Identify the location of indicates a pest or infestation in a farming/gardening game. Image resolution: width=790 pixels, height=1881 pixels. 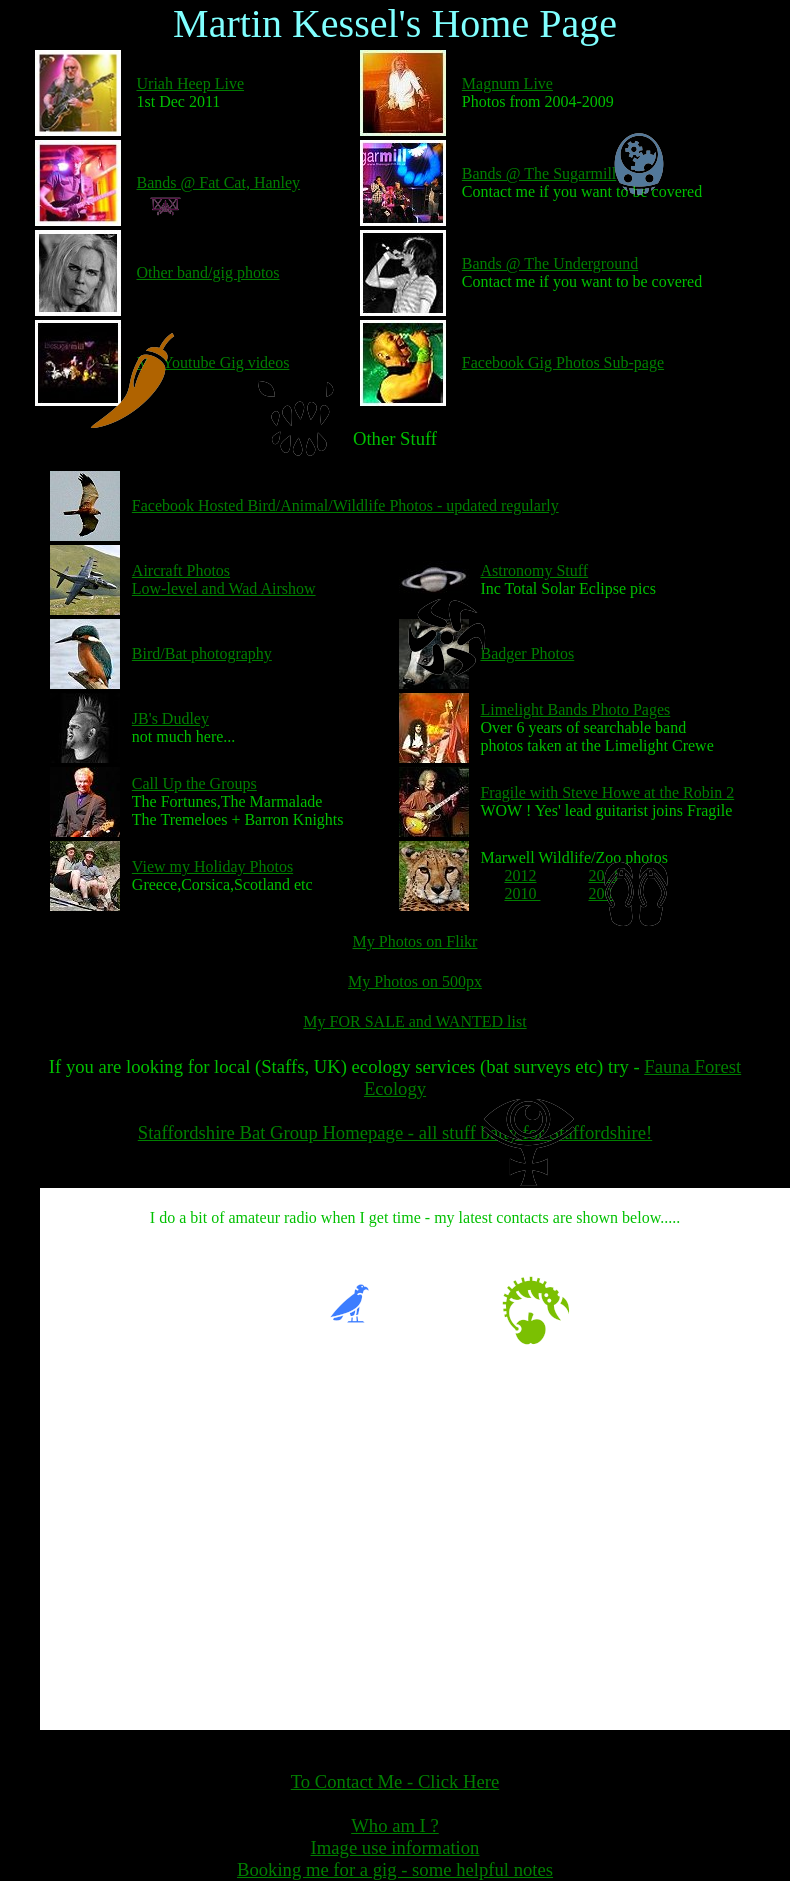
(535, 1310).